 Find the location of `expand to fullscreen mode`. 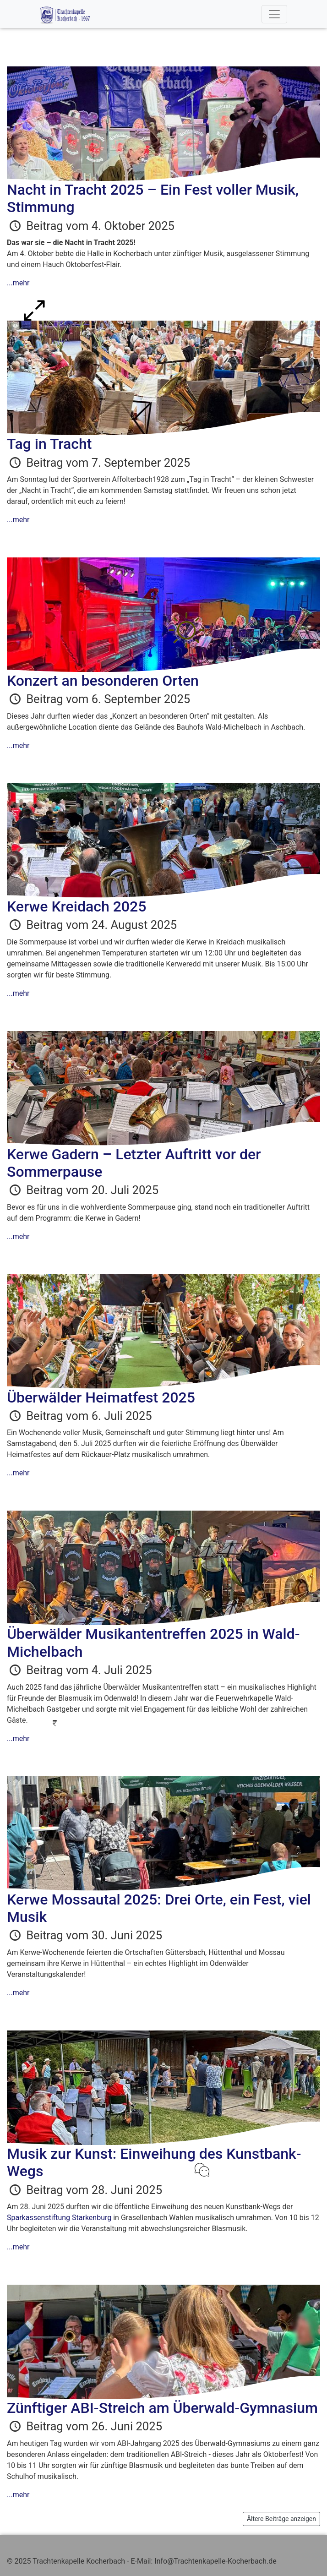

expand to fullscreen mode is located at coordinates (34, 311).